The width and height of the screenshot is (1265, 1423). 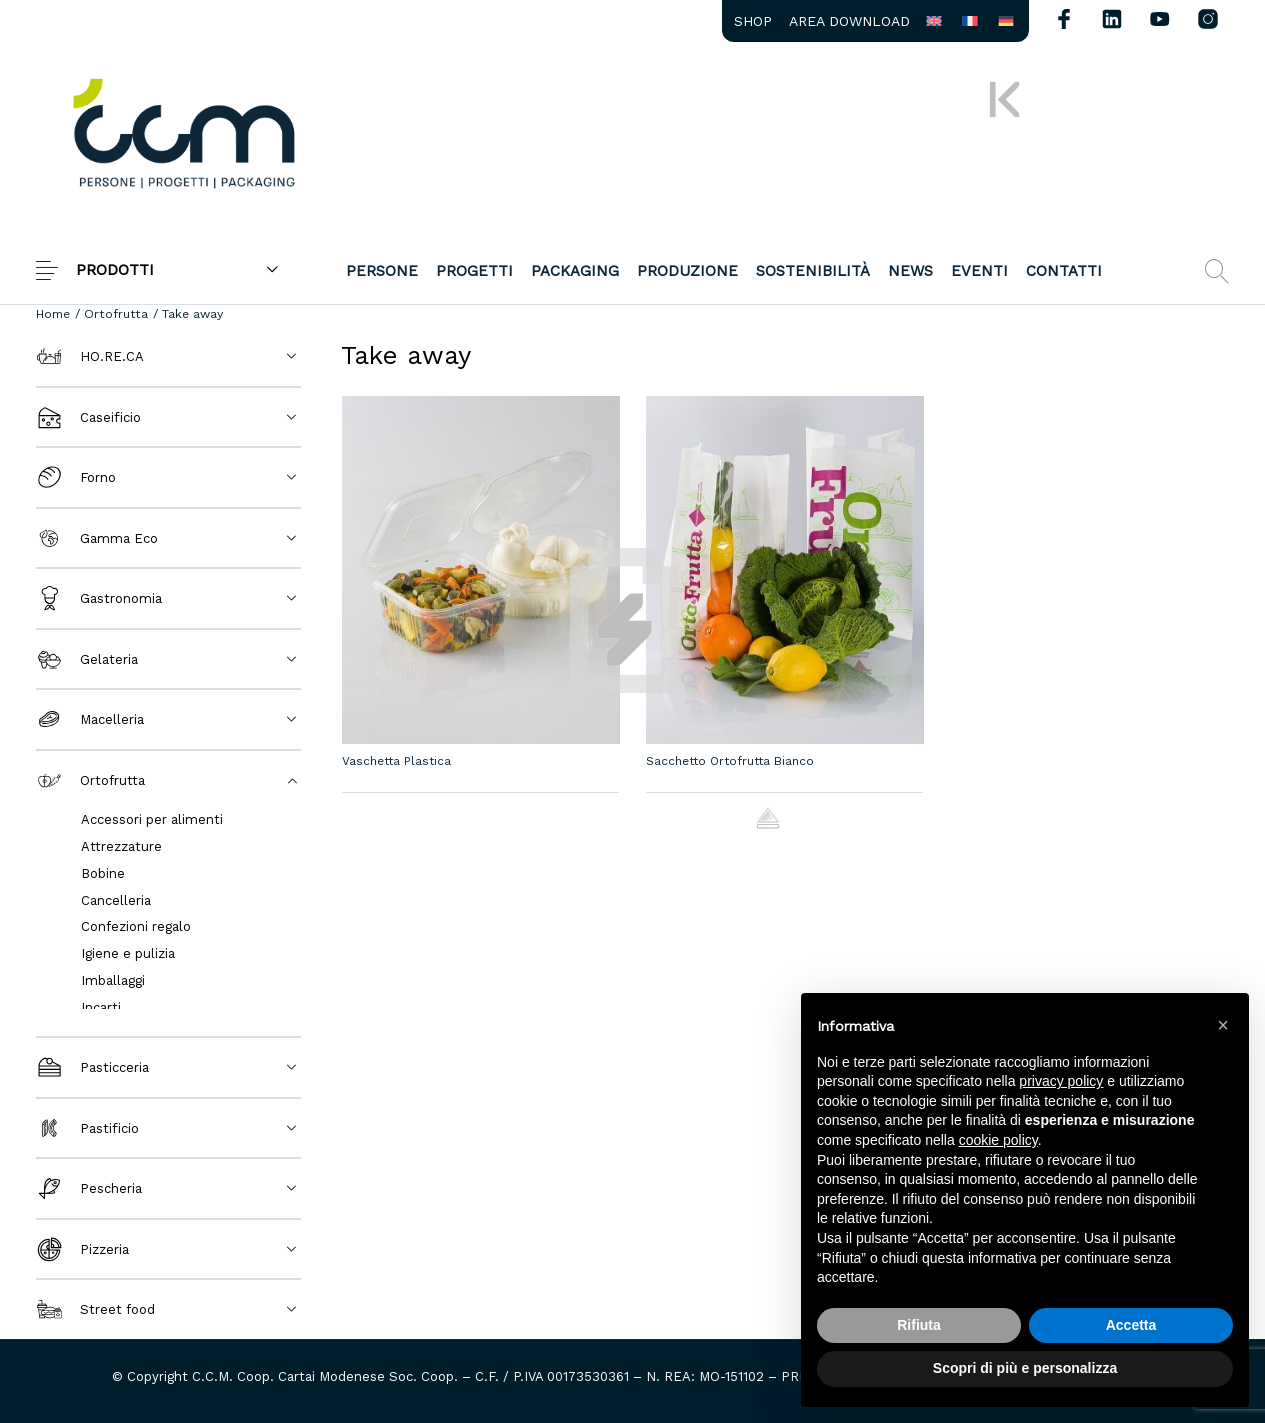 What do you see at coordinates (768, 819) in the screenshot?
I see `eject removable media or disc` at bounding box center [768, 819].